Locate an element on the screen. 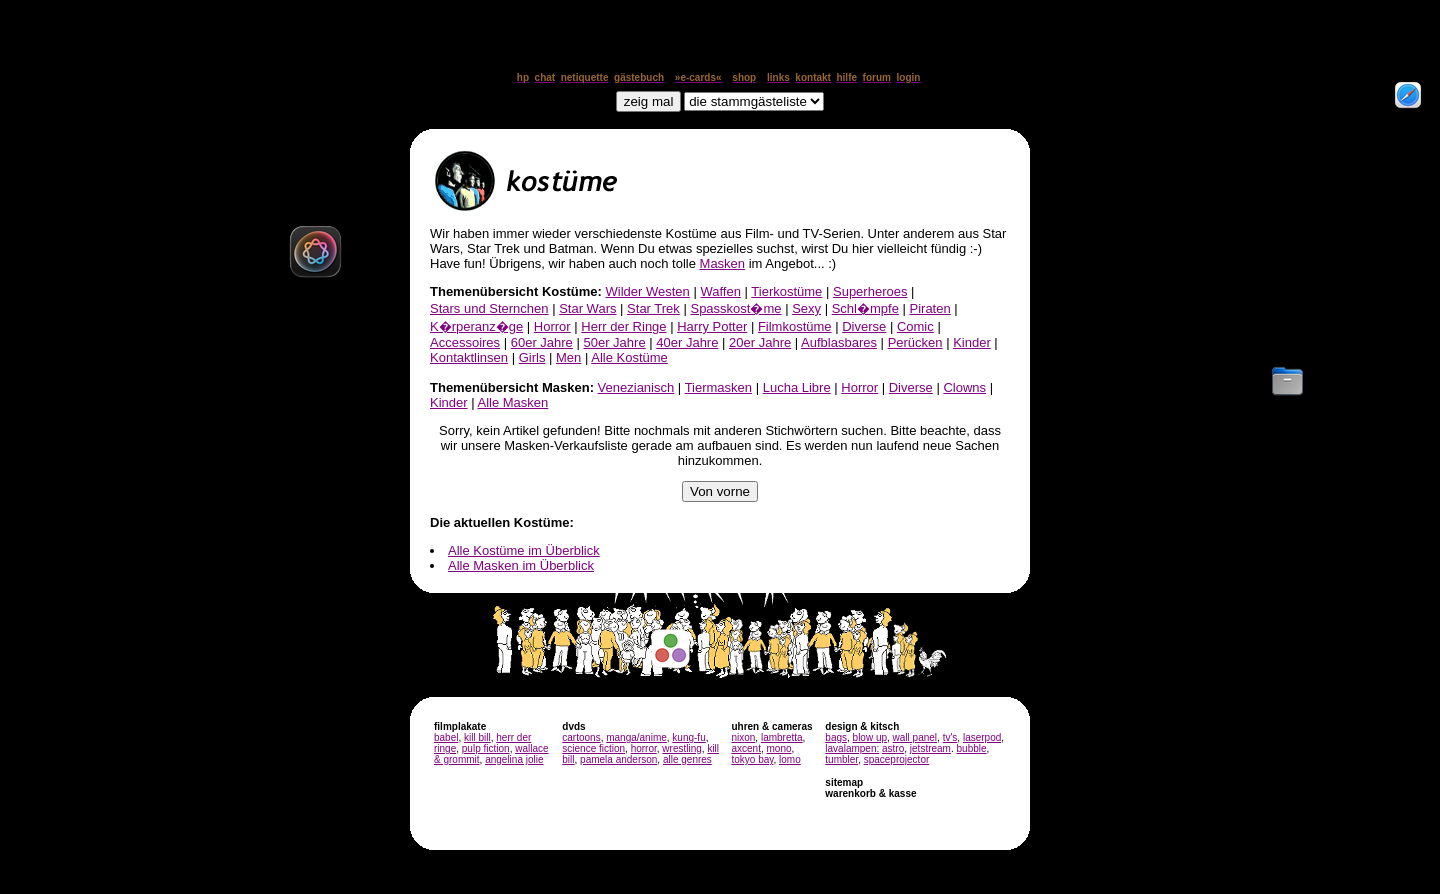 The image size is (1440, 894). open Image Playground app is located at coordinates (315, 251).